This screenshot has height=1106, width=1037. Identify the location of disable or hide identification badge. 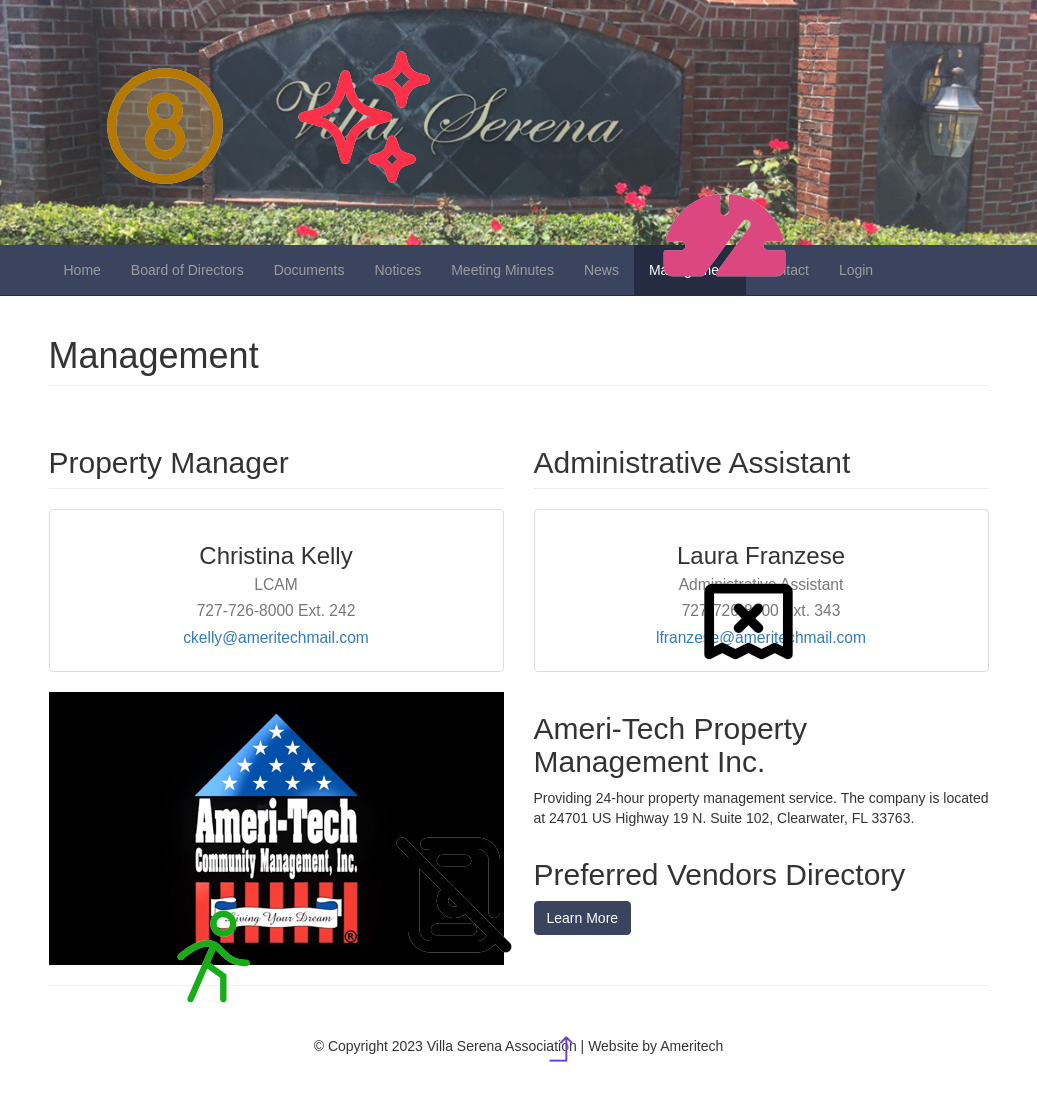
(454, 895).